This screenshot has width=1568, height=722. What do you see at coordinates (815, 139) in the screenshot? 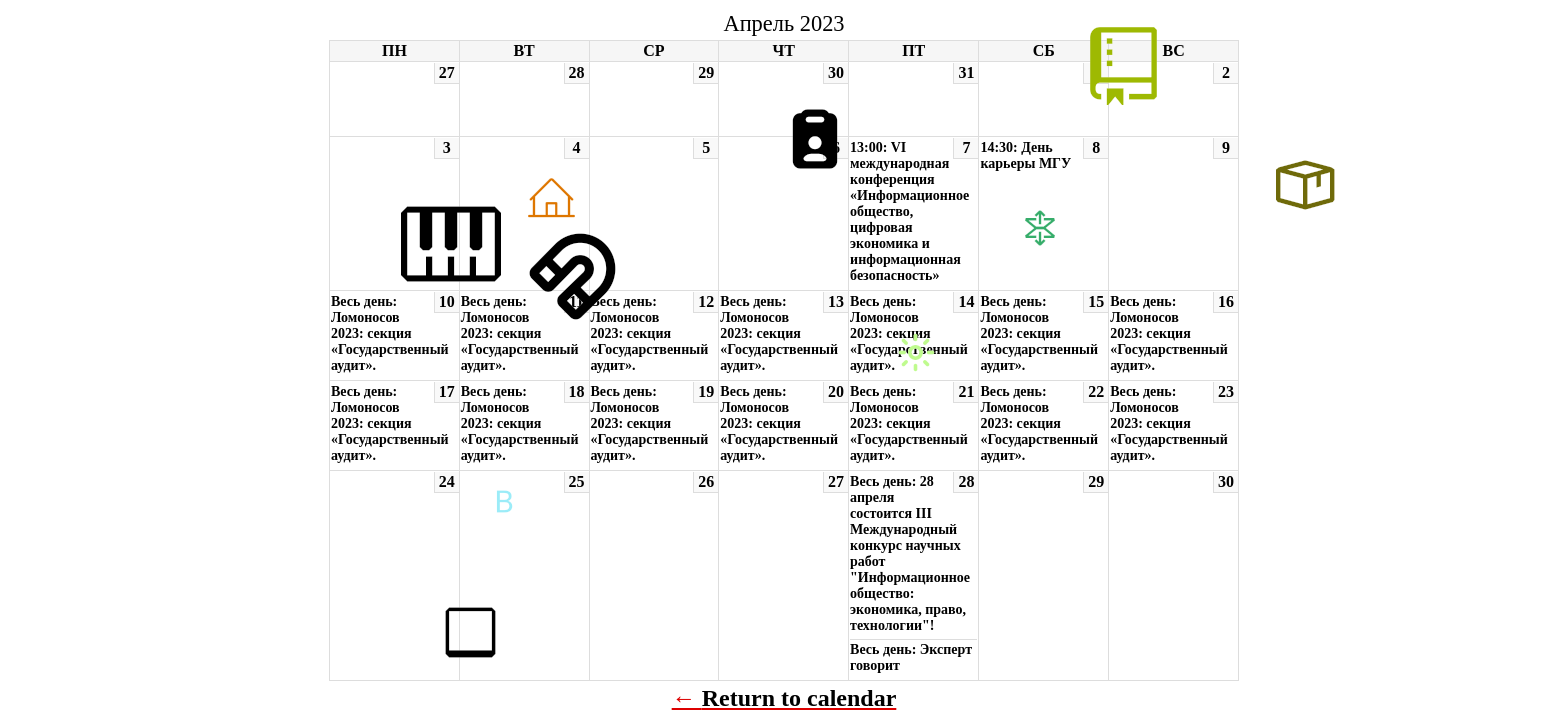
I see `view user profile or personnel record` at bounding box center [815, 139].